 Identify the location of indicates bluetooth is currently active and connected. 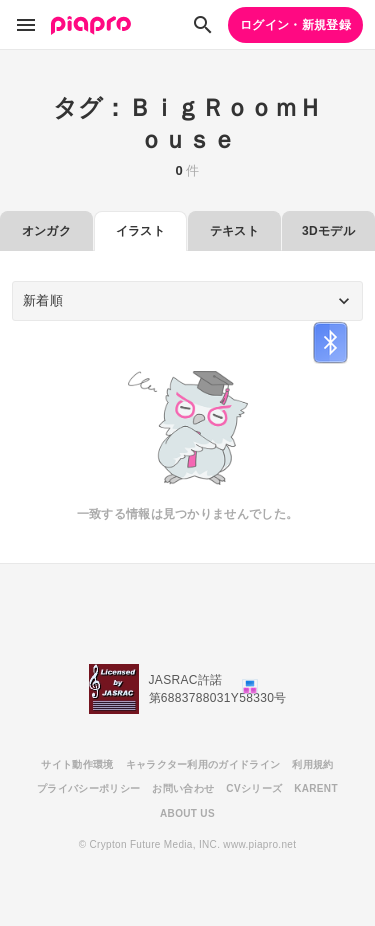
(330, 342).